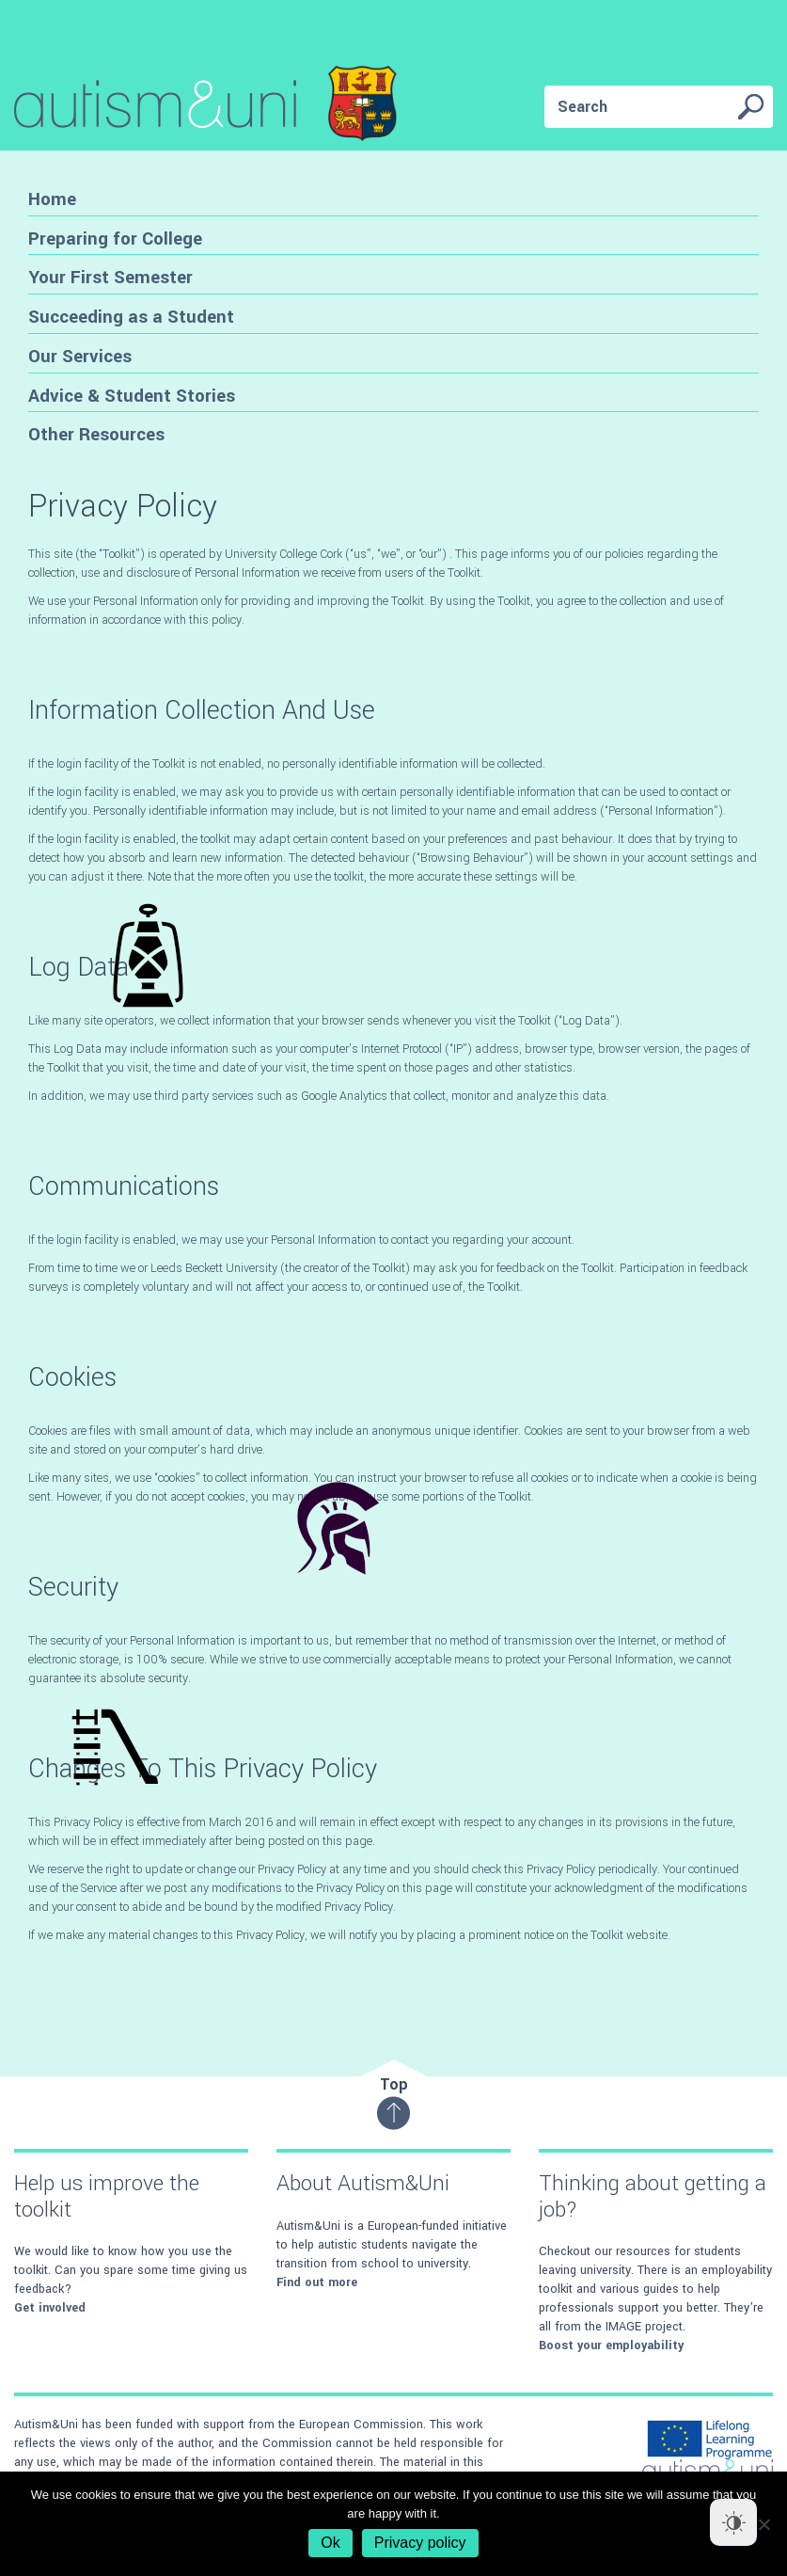  What do you see at coordinates (338, 1528) in the screenshot?
I see `select warrior or spartan character class` at bounding box center [338, 1528].